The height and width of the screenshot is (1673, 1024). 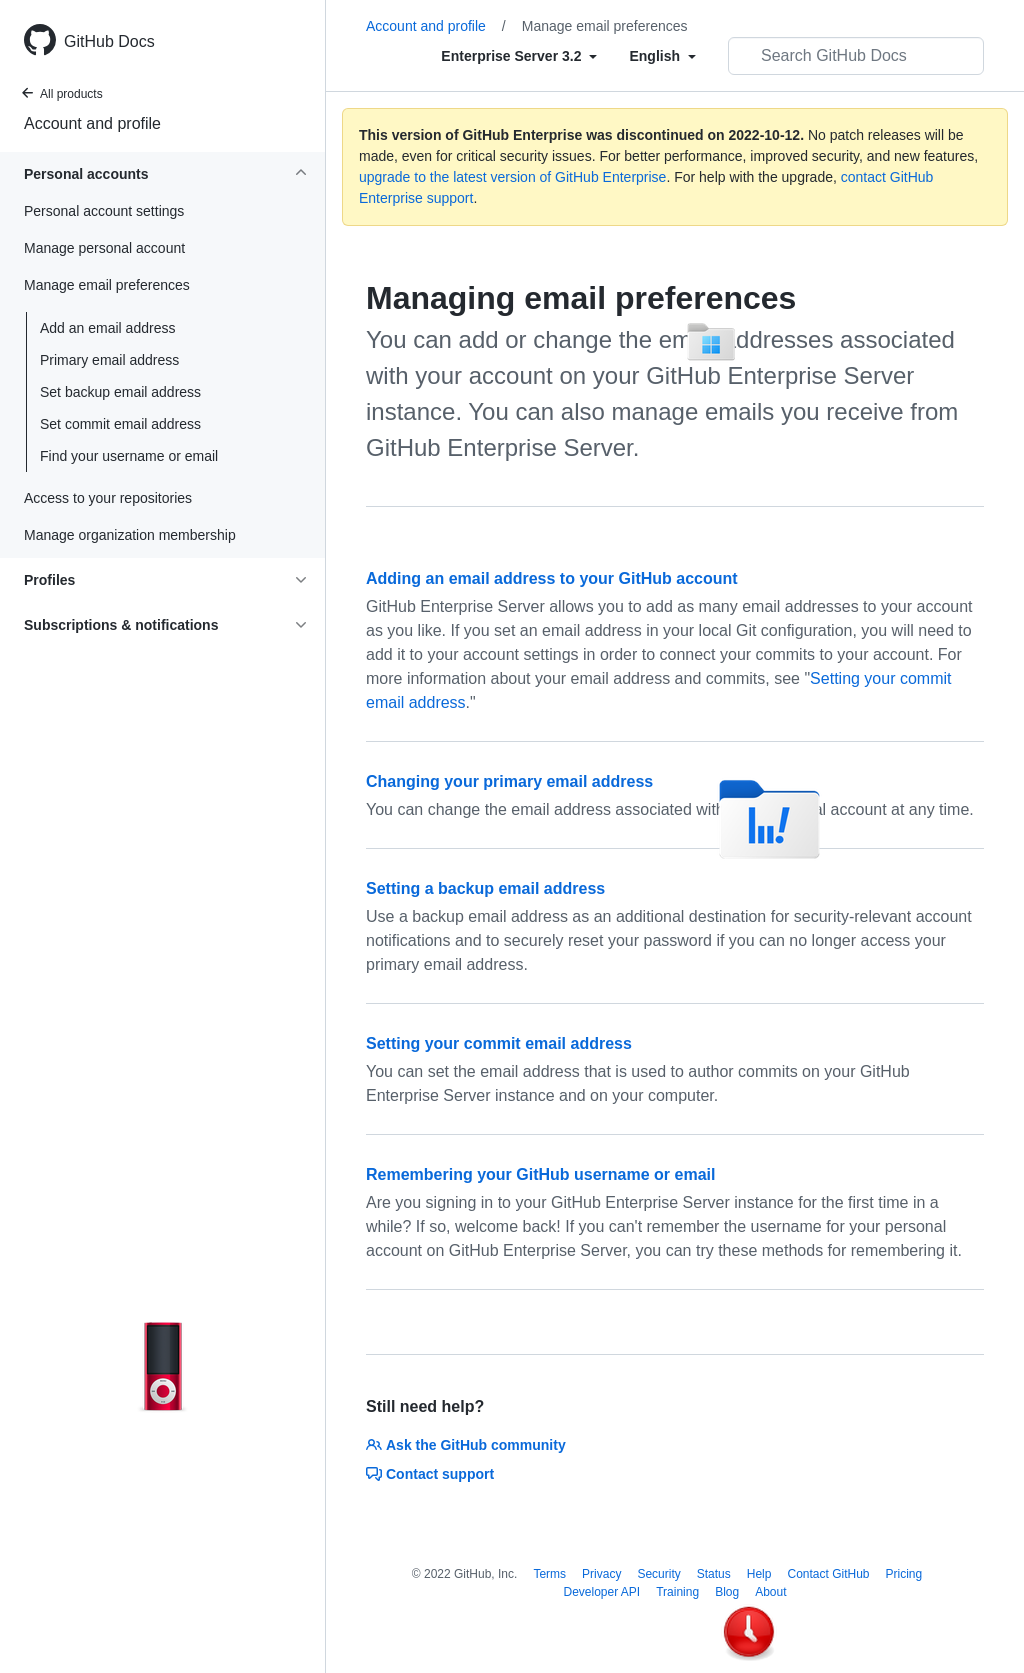 I want to click on access ipod device settings, so click(x=162, y=1367).